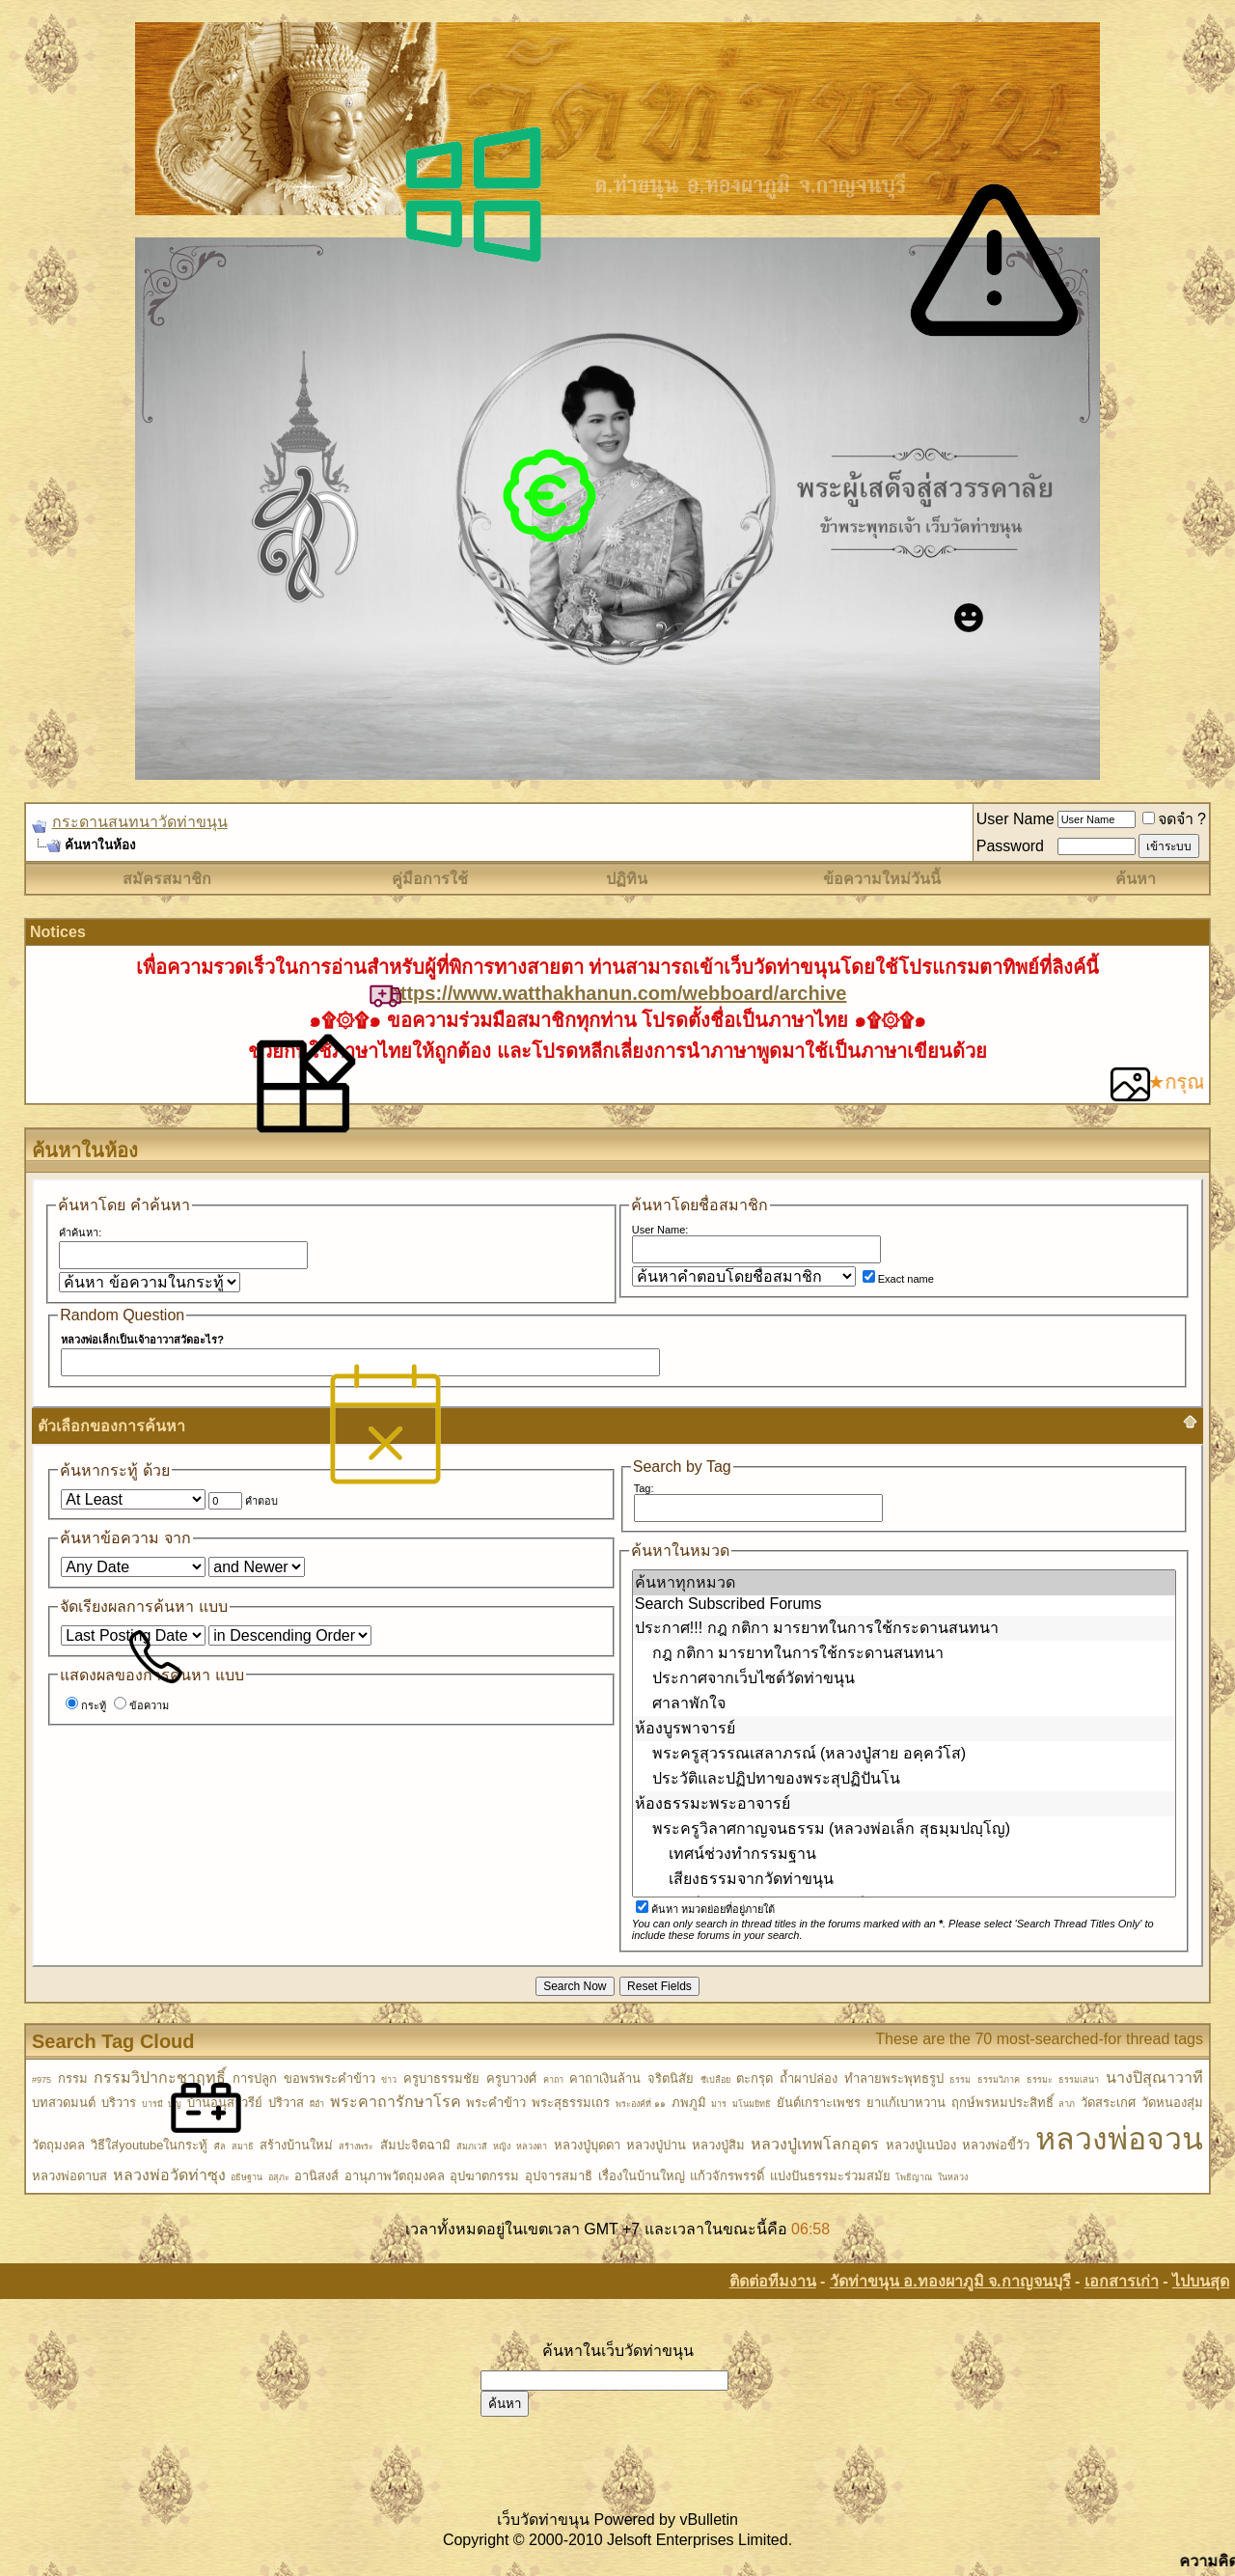  I want to click on make a phone call, so click(155, 1656).